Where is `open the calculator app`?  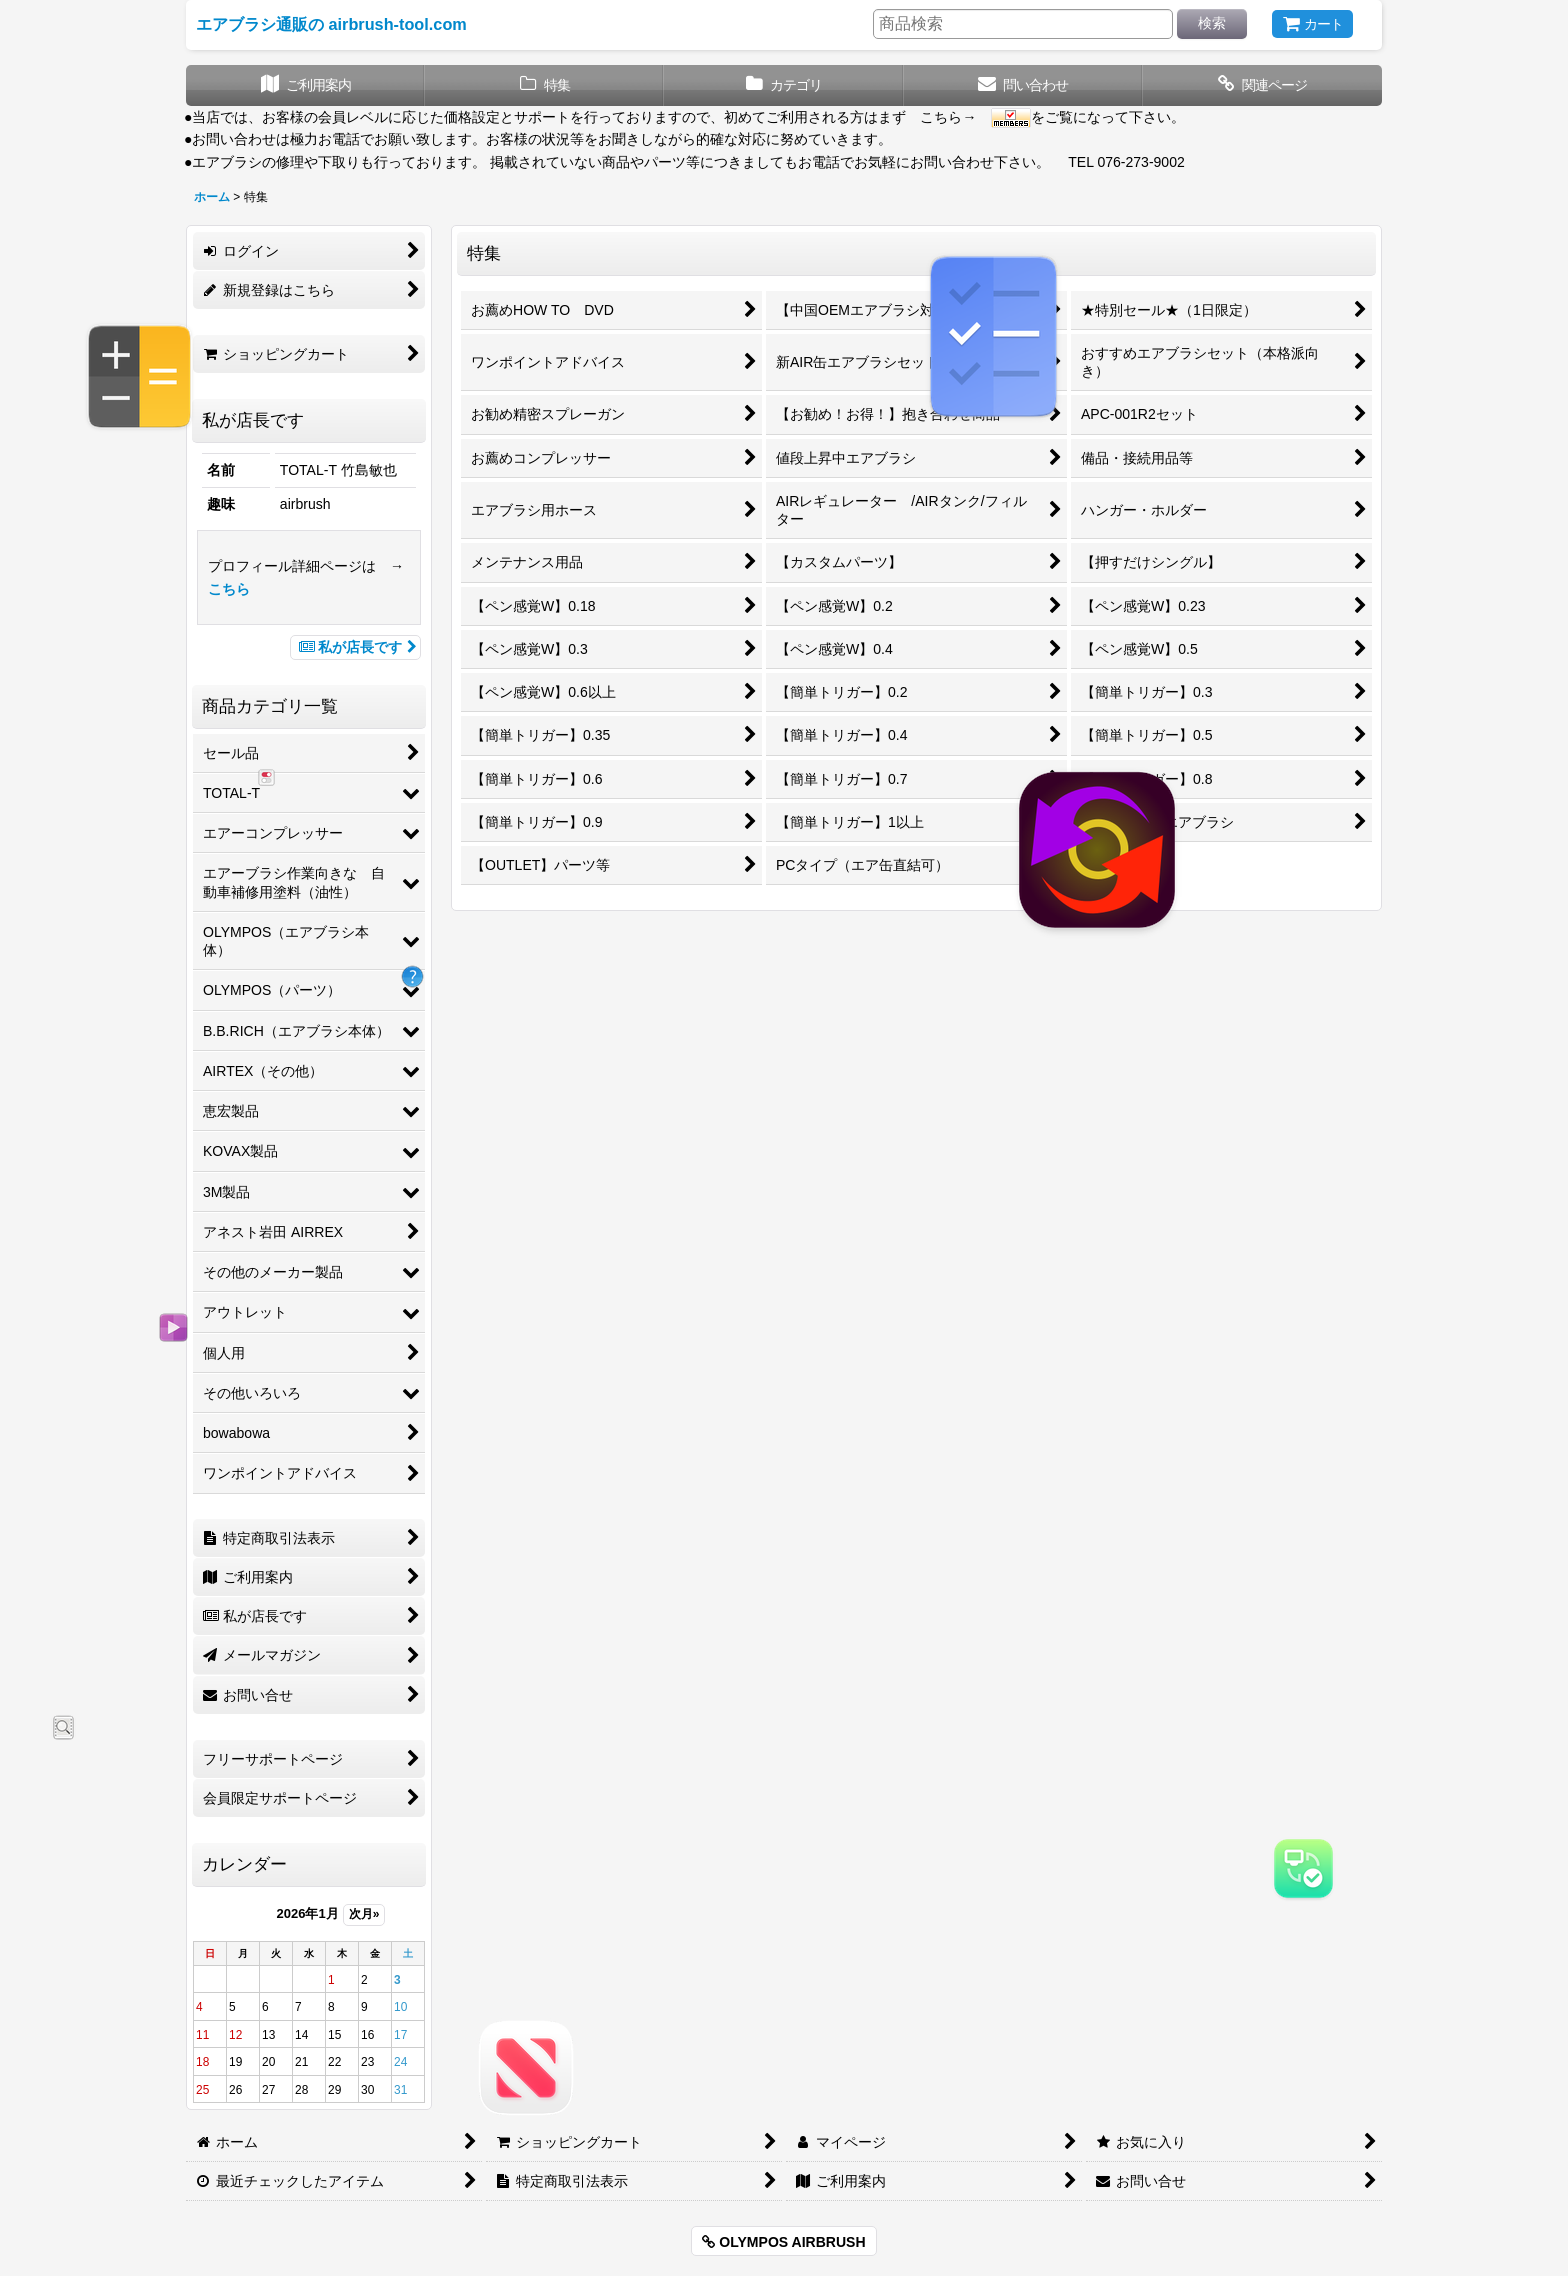 open the calculator app is located at coordinates (139, 376).